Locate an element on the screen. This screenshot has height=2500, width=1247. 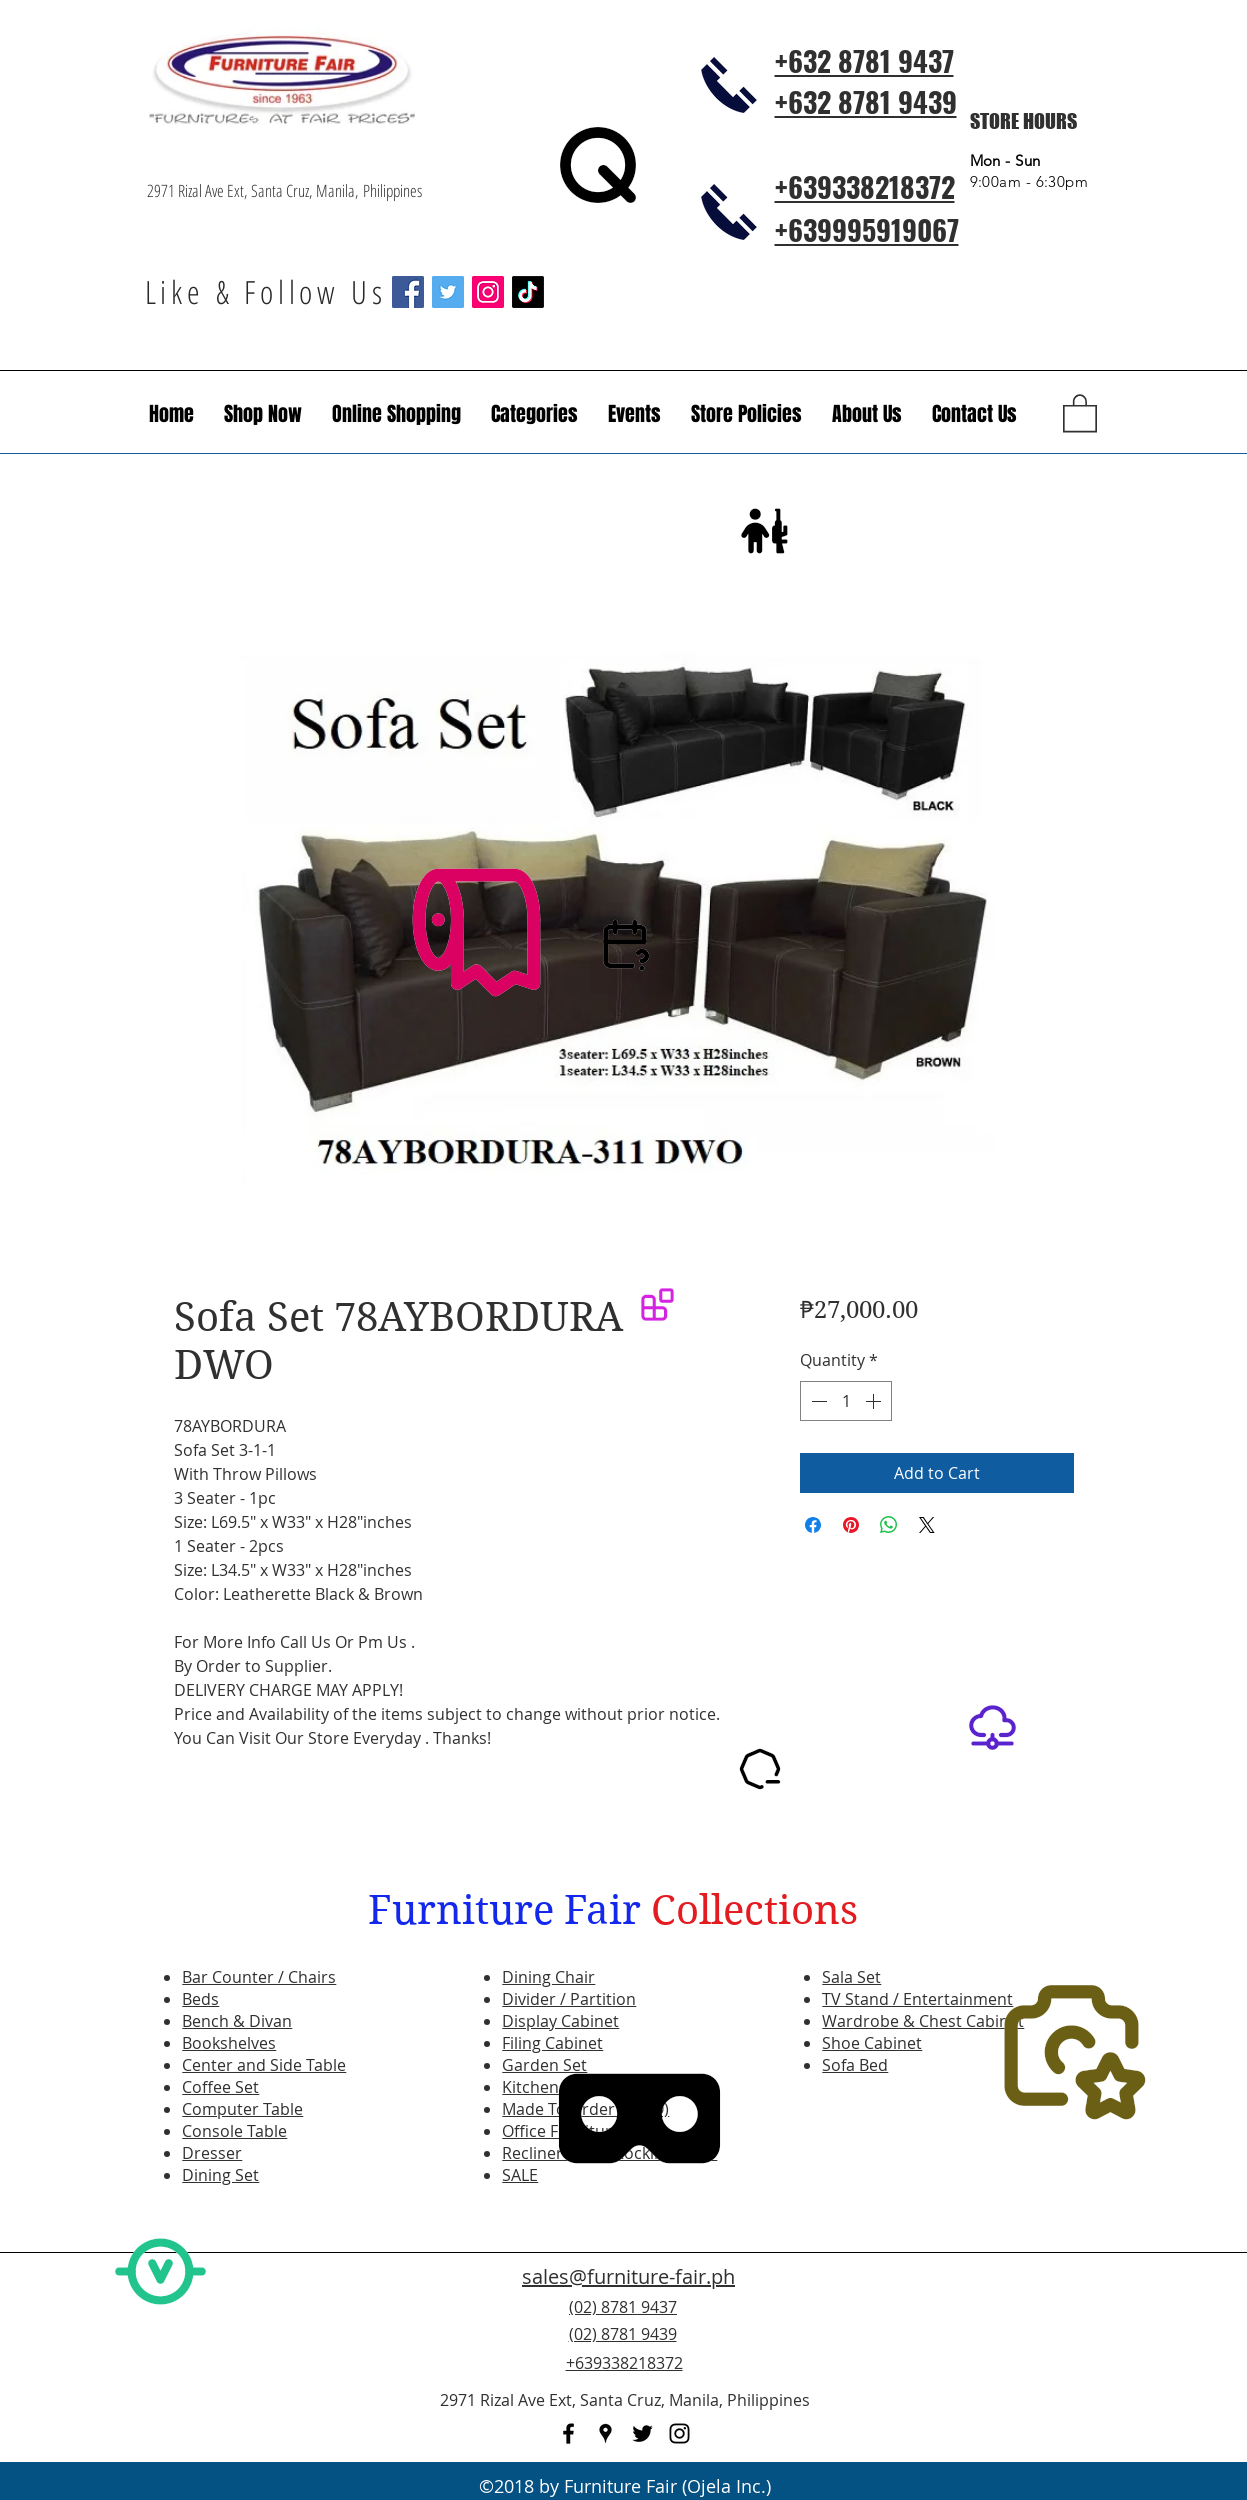
indicates child soldier awareness or prevention cause is located at coordinates (765, 531).